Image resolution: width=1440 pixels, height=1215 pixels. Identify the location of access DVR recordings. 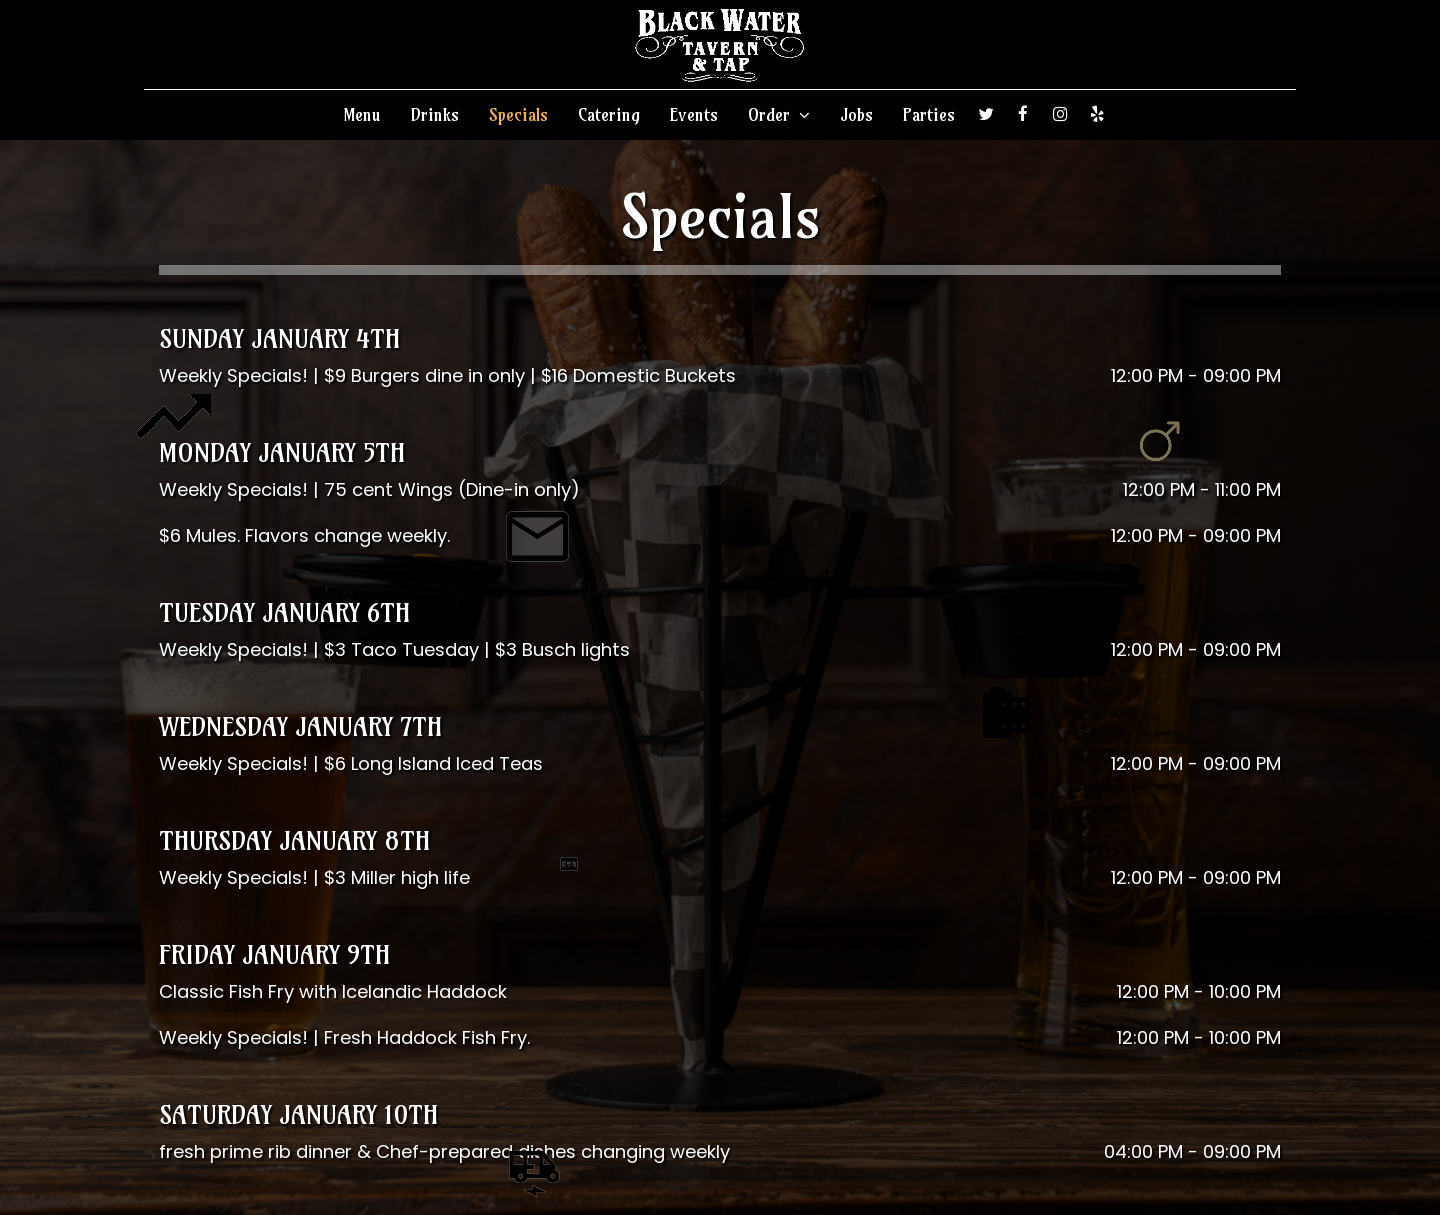
(569, 864).